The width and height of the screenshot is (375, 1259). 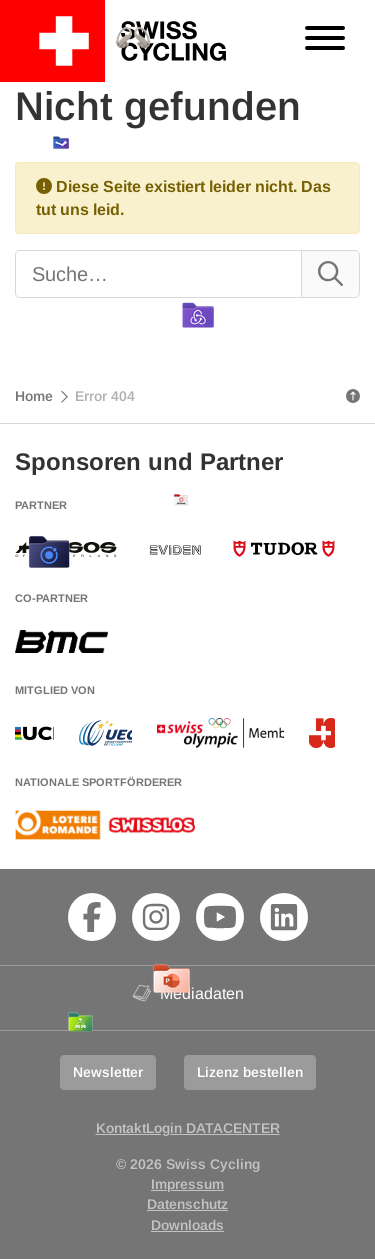 I want to click on open ionic framework project folder, so click(x=49, y=553).